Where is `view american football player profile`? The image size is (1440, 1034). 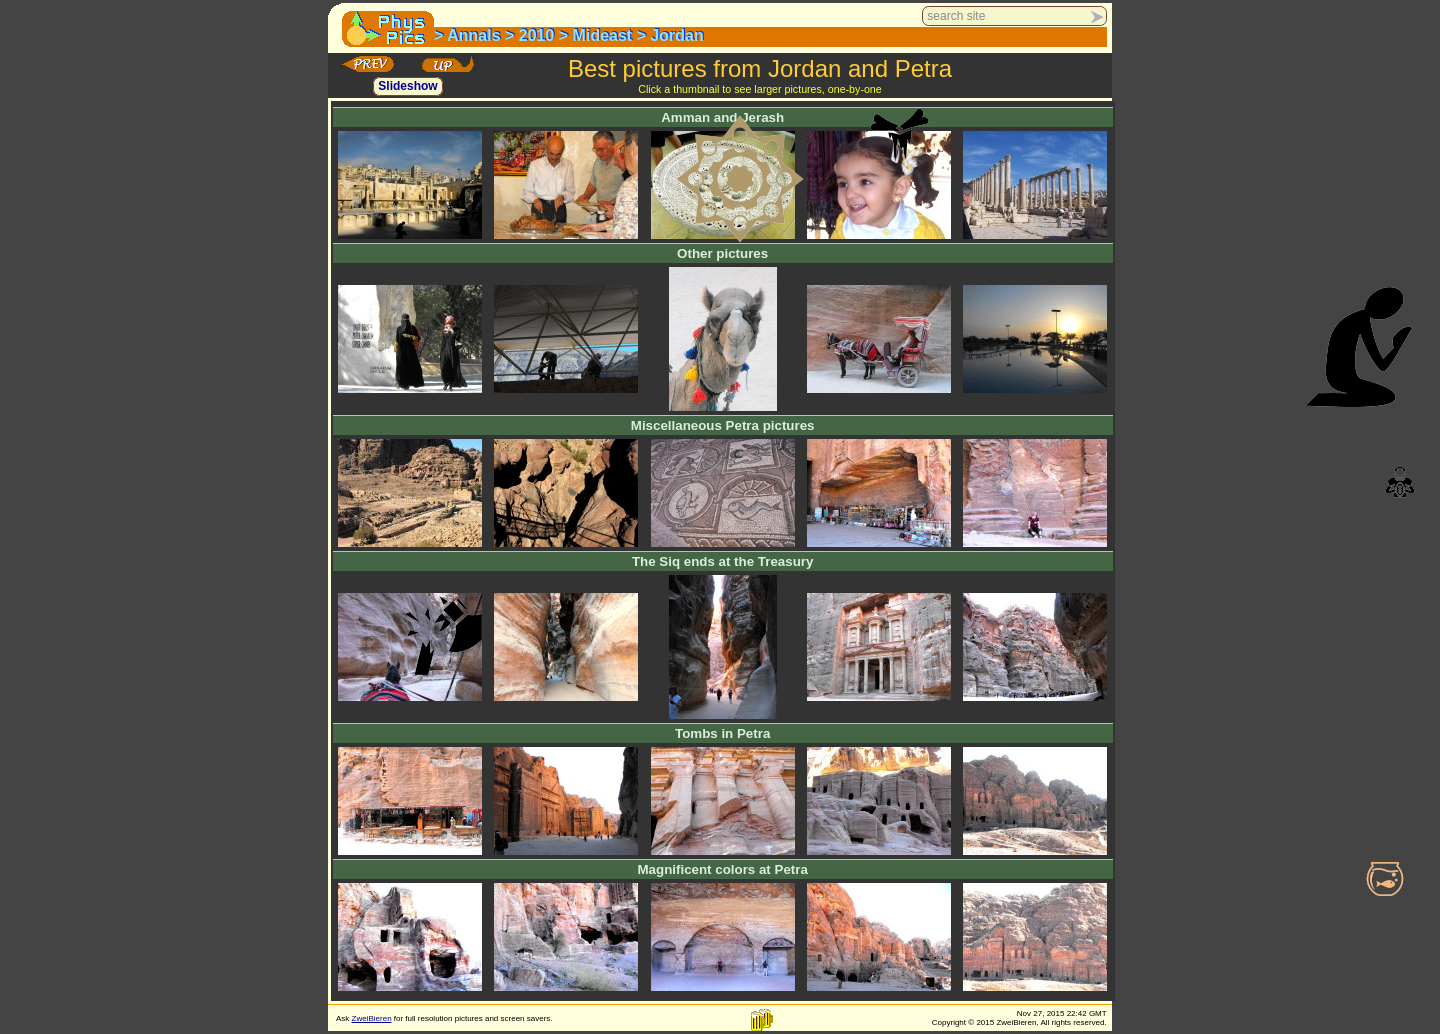
view american football player profile is located at coordinates (1400, 481).